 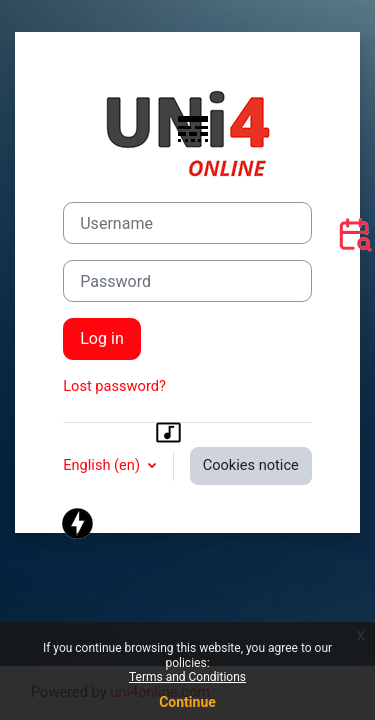 What do you see at coordinates (168, 432) in the screenshot?
I see `play or browse music videos` at bounding box center [168, 432].